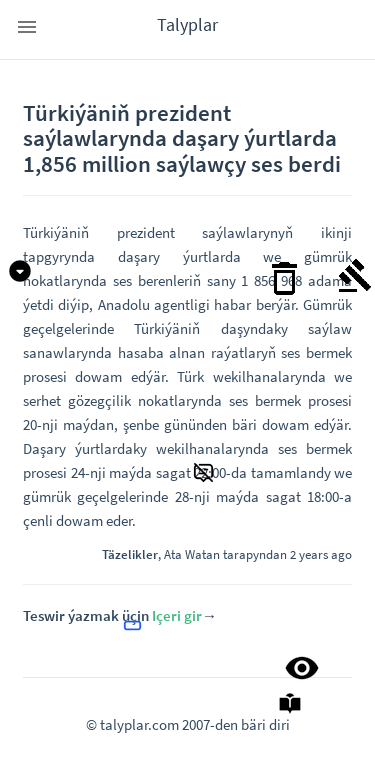  Describe the element at coordinates (284, 278) in the screenshot. I see `delete selected item` at that location.